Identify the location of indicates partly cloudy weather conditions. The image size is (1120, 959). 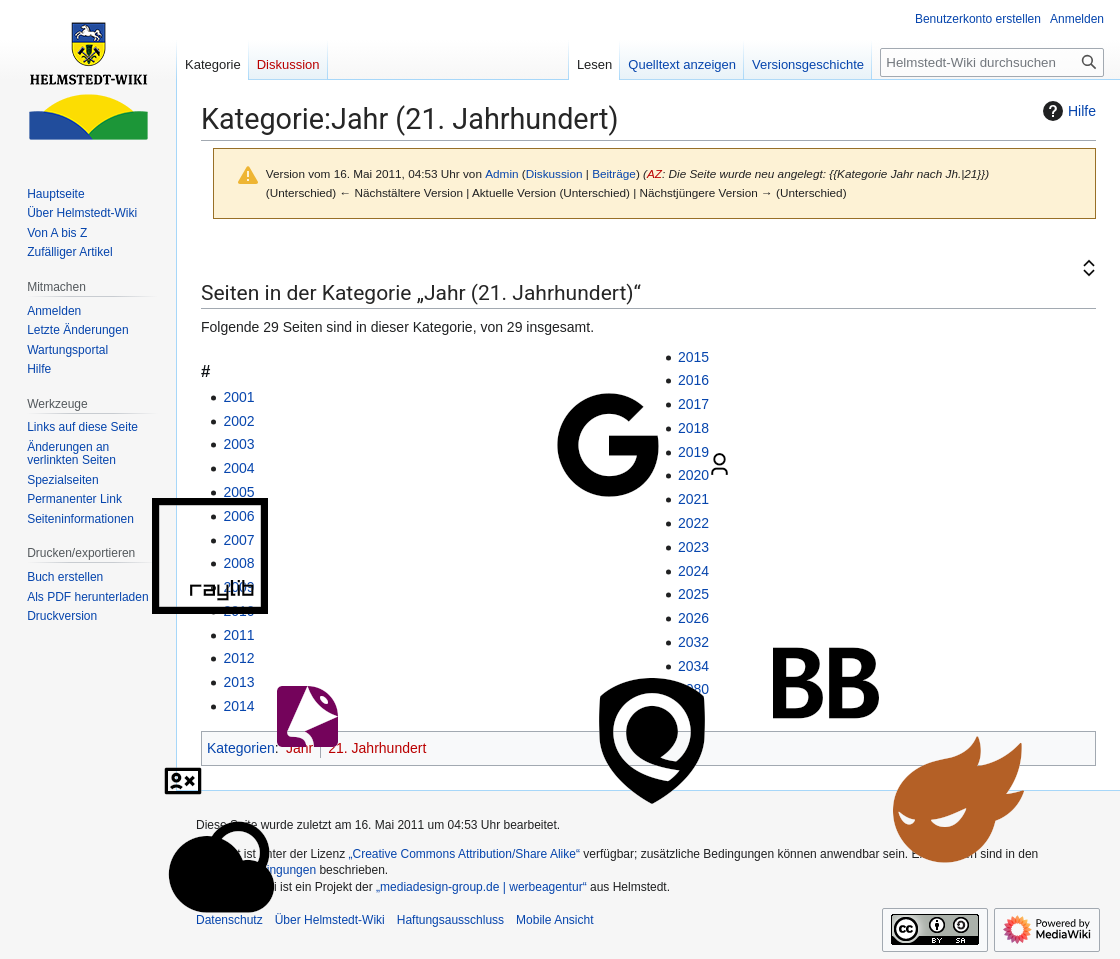
(221, 869).